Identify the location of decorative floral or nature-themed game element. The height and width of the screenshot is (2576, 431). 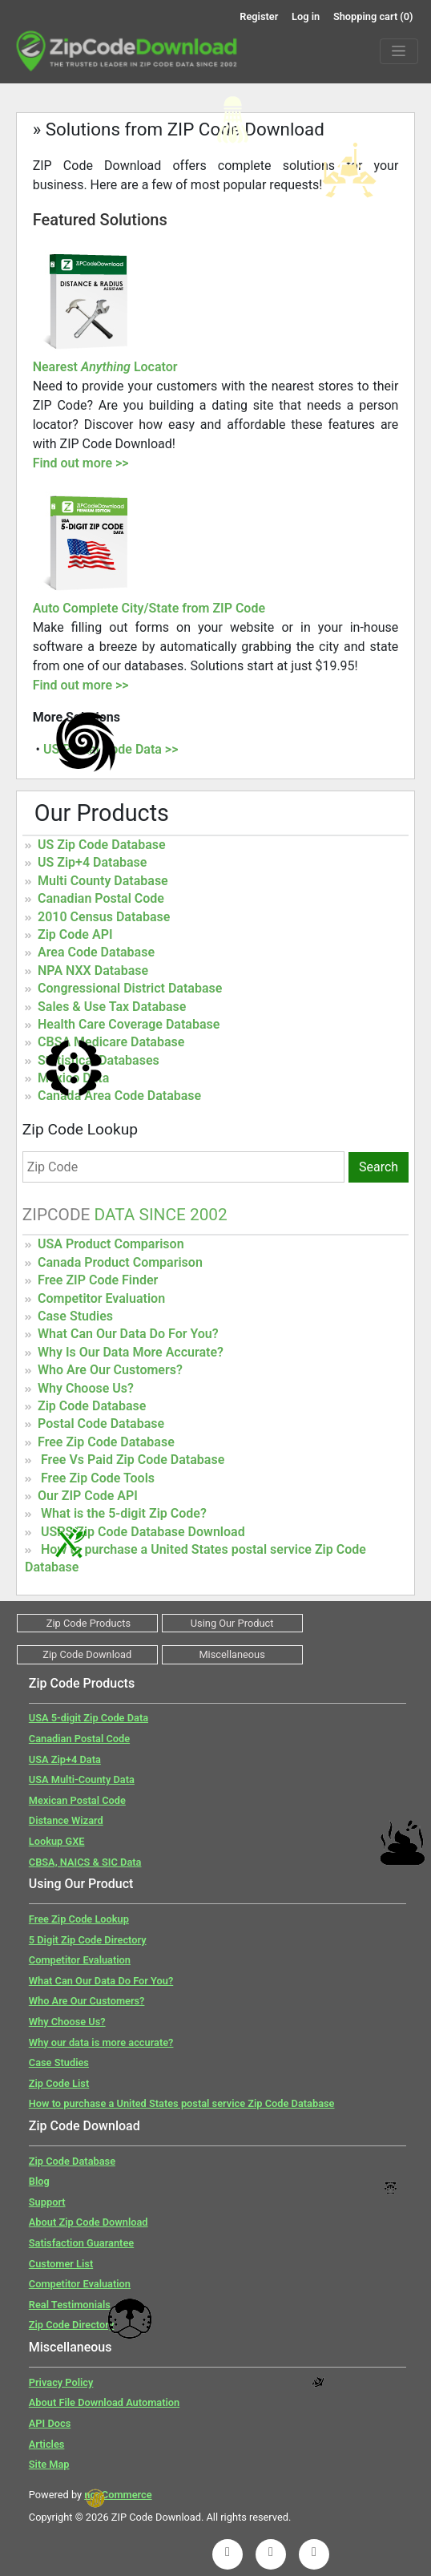
(86, 742).